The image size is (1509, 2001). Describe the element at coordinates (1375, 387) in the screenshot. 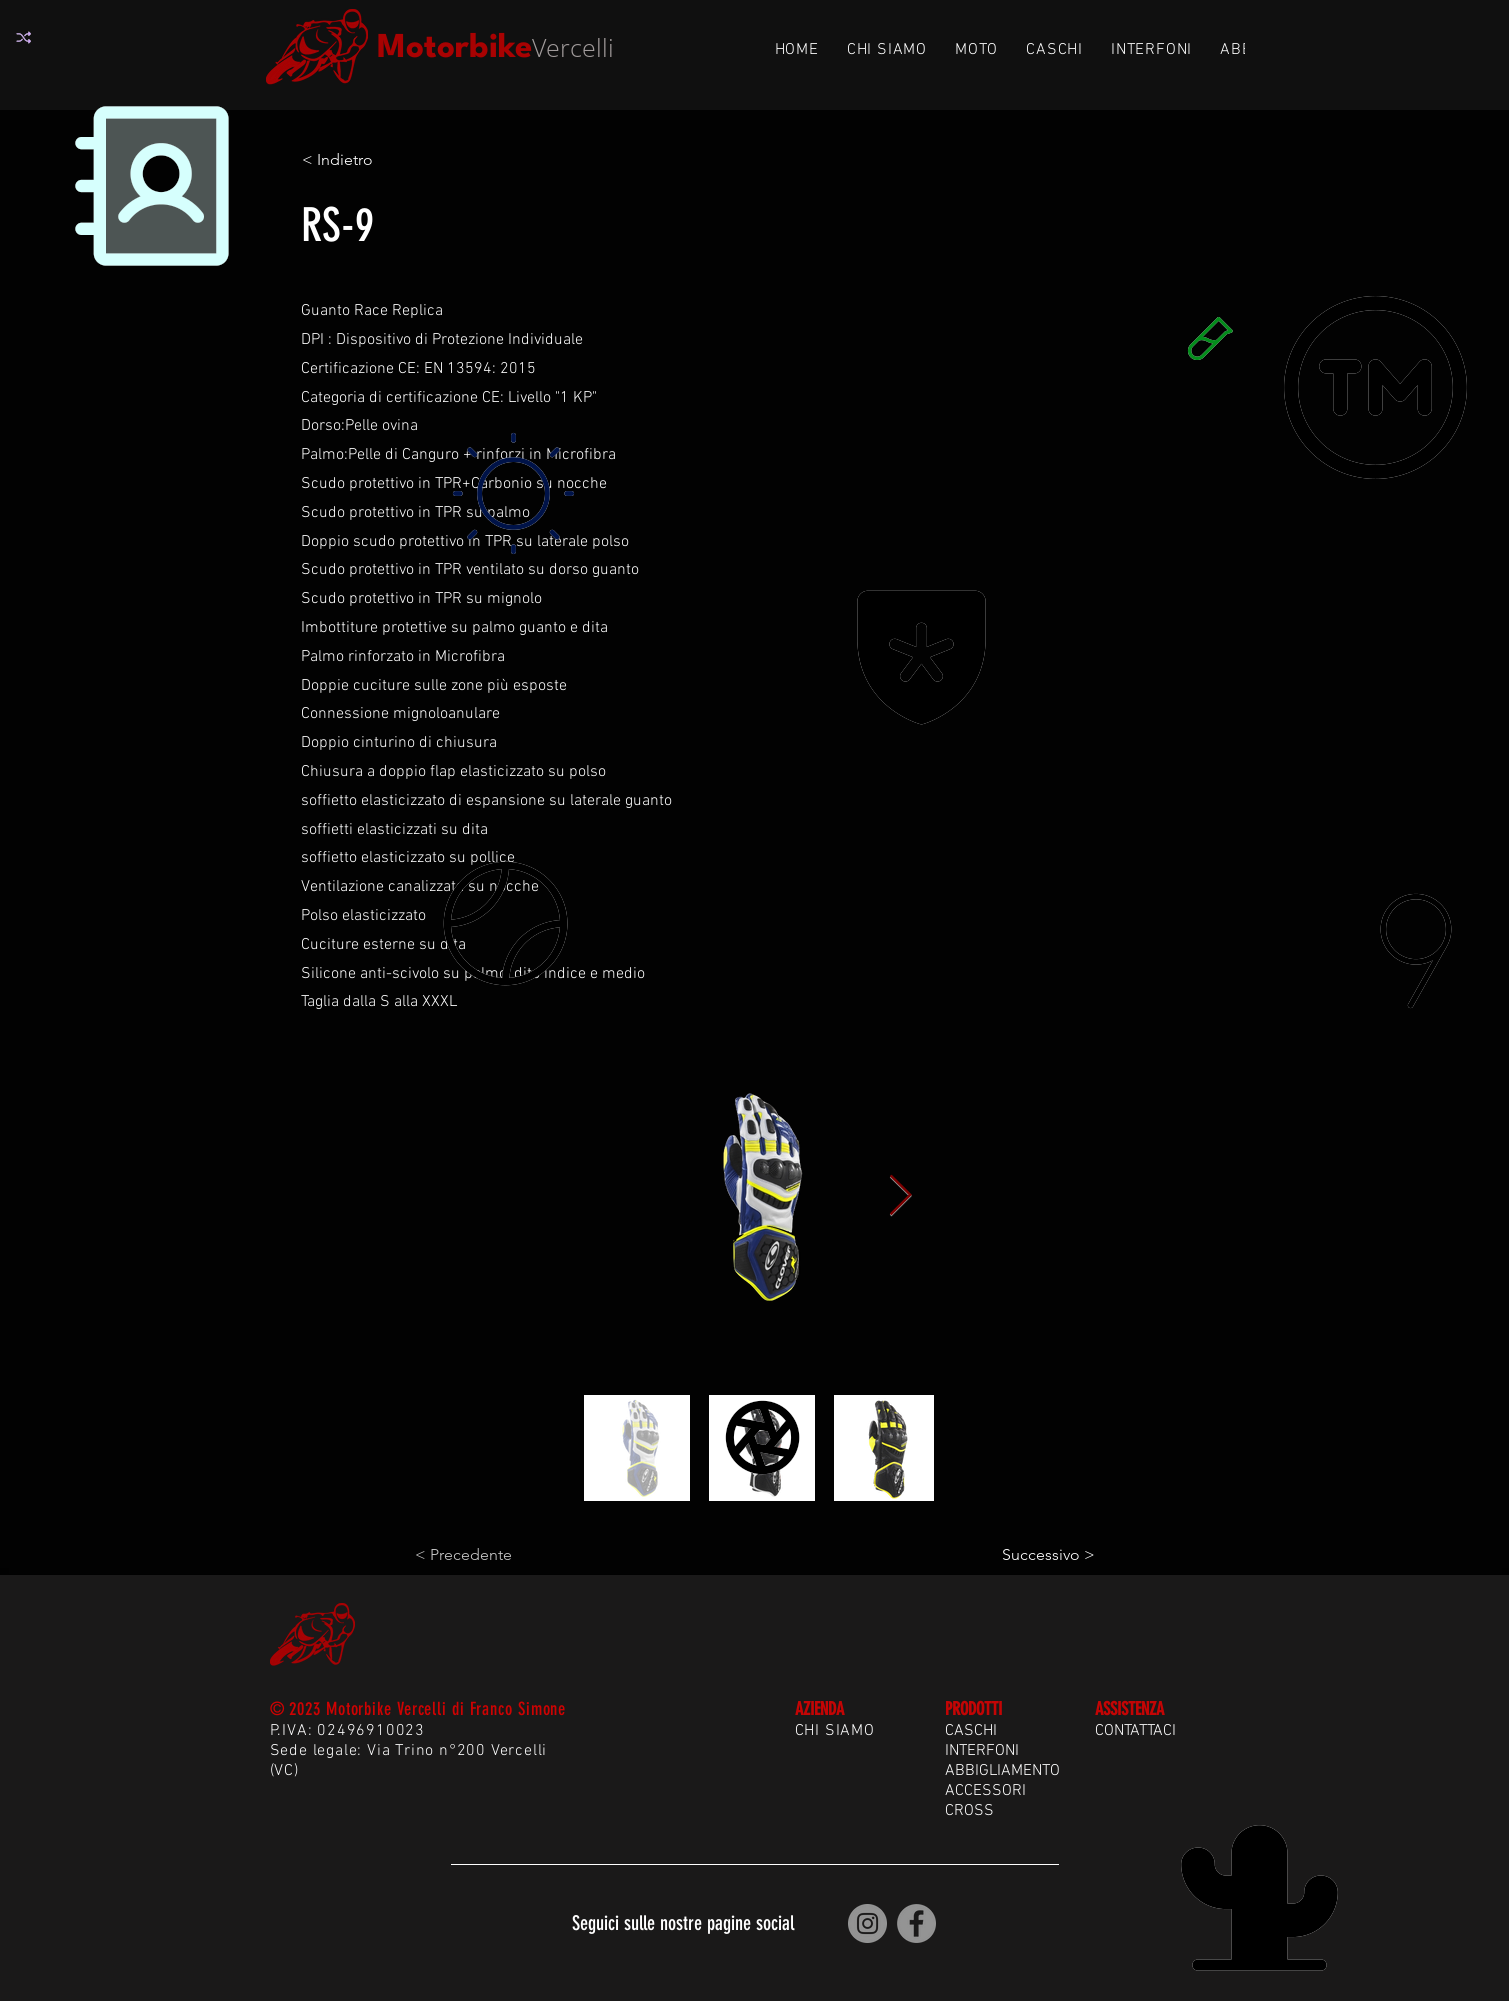

I see `indicates trademarked content or brand` at that location.